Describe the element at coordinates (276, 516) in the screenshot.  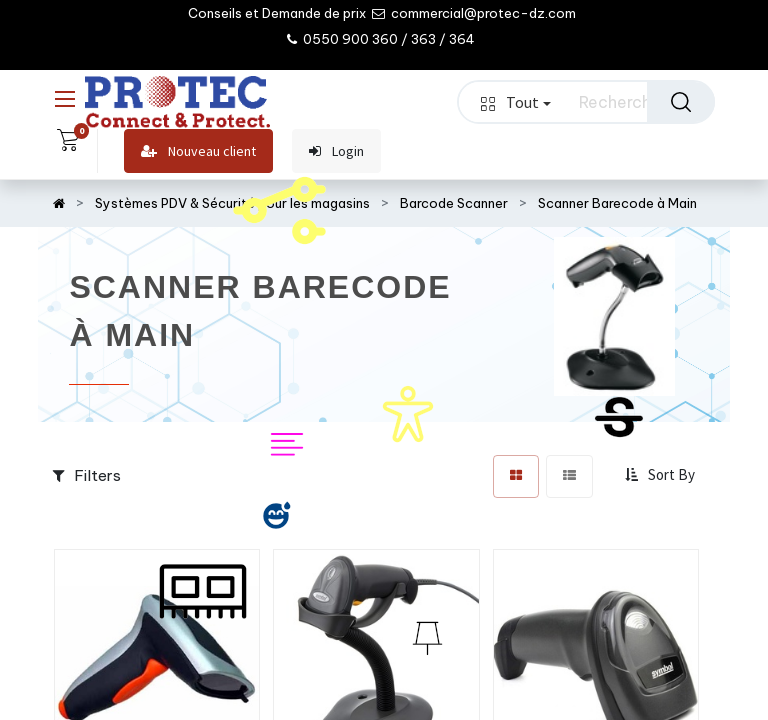
I see `react with nervous or awkward laughter` at that location.